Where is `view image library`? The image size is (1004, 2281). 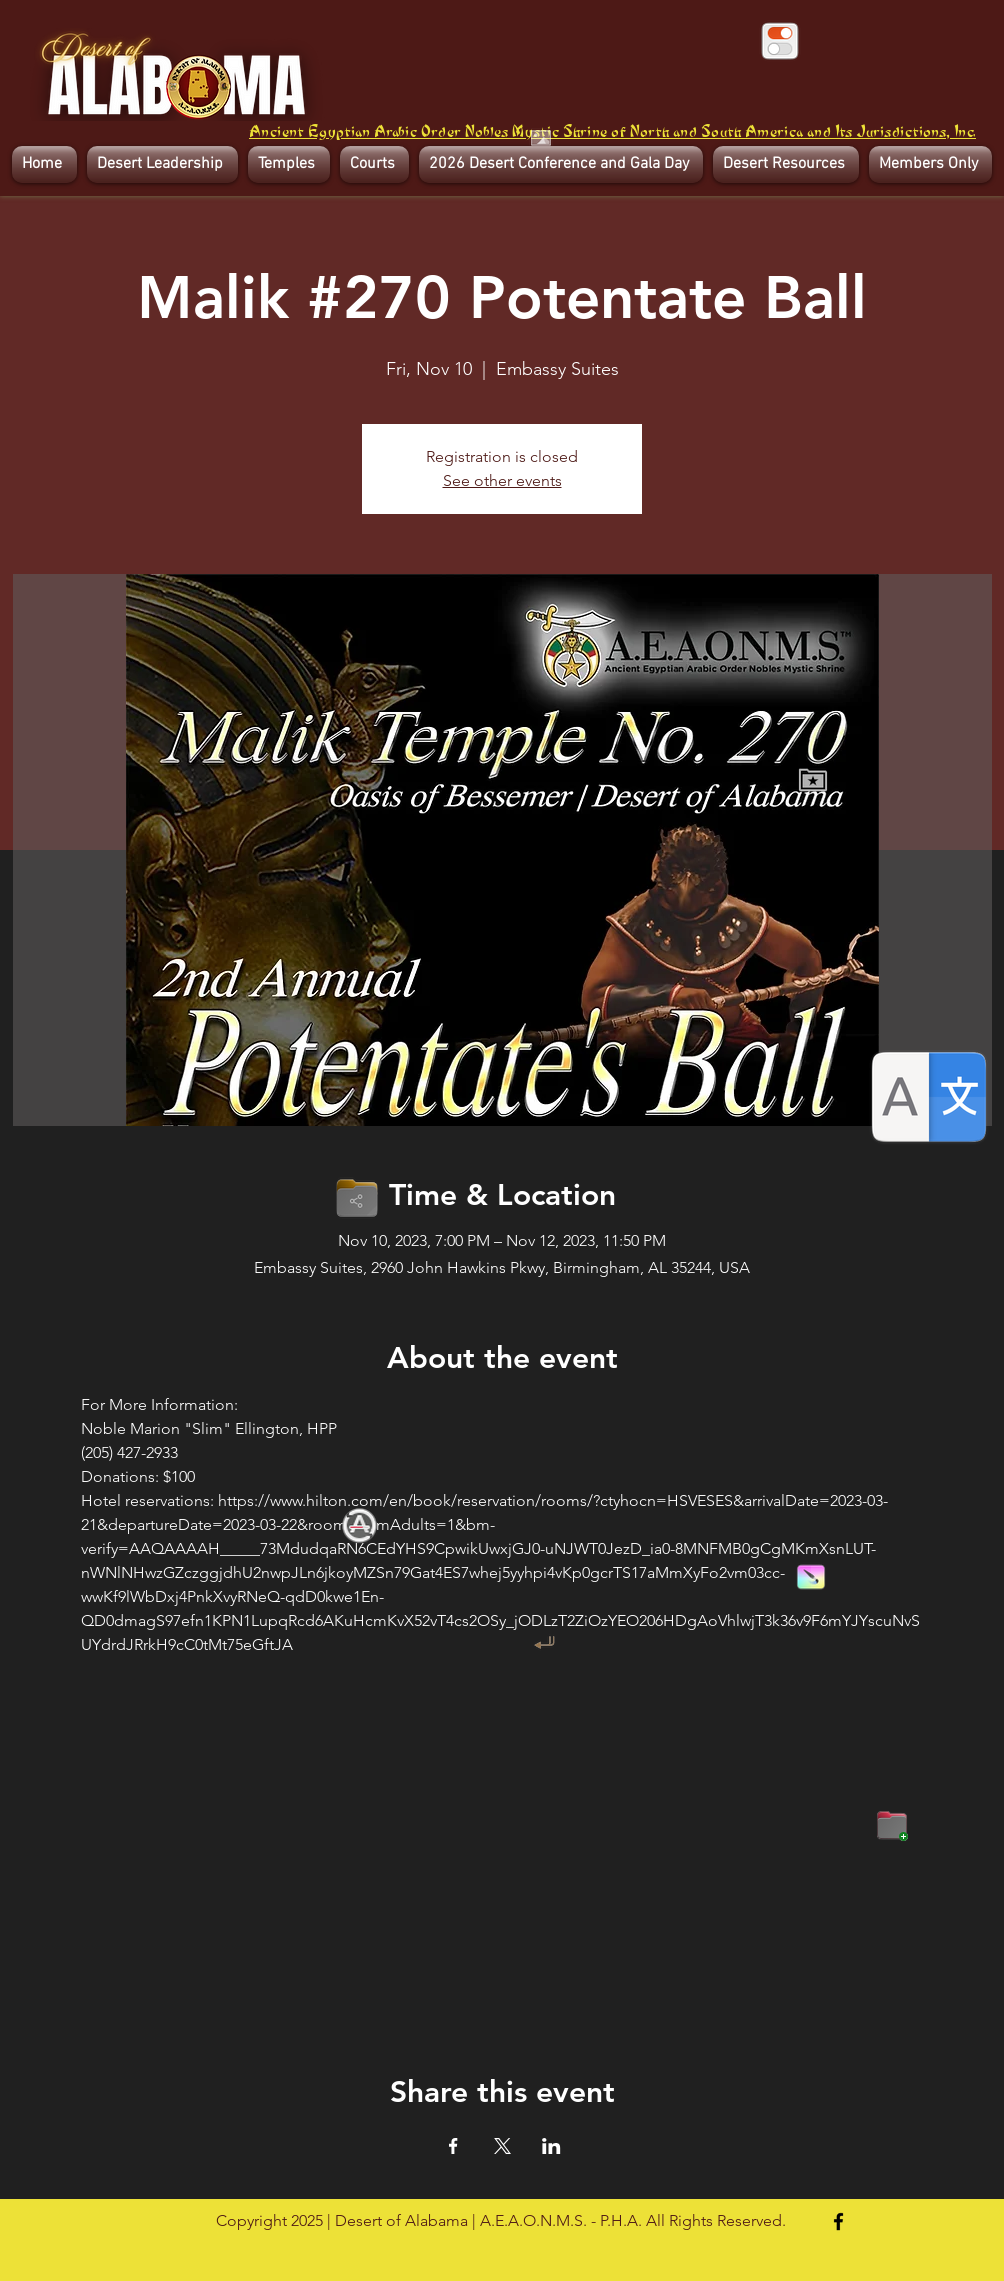
view image library is located at coordinates (541, 138).